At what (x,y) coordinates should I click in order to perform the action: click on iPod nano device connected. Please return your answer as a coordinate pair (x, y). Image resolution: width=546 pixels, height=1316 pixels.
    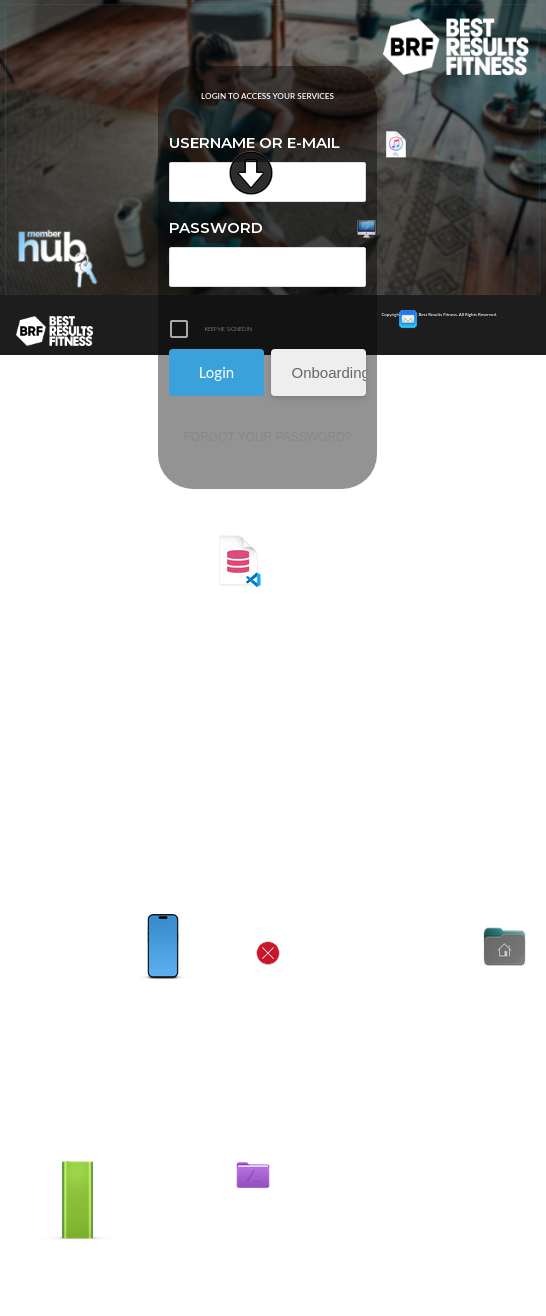
    Looking at the image, I should click on (77, 1201).